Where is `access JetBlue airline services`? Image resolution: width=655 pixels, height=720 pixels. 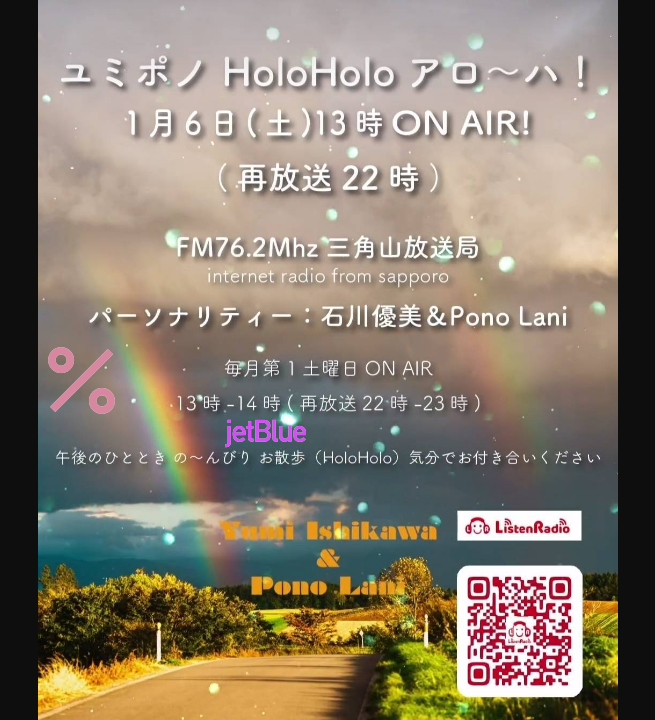
access JetBlue airline services is located at coordinates (265, 433).